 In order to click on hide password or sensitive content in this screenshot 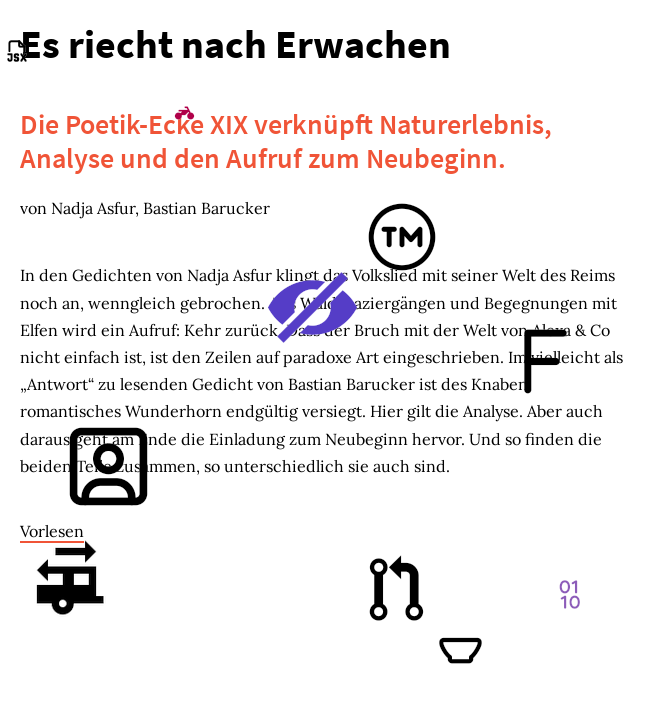, I will do `click(312, 307)`.